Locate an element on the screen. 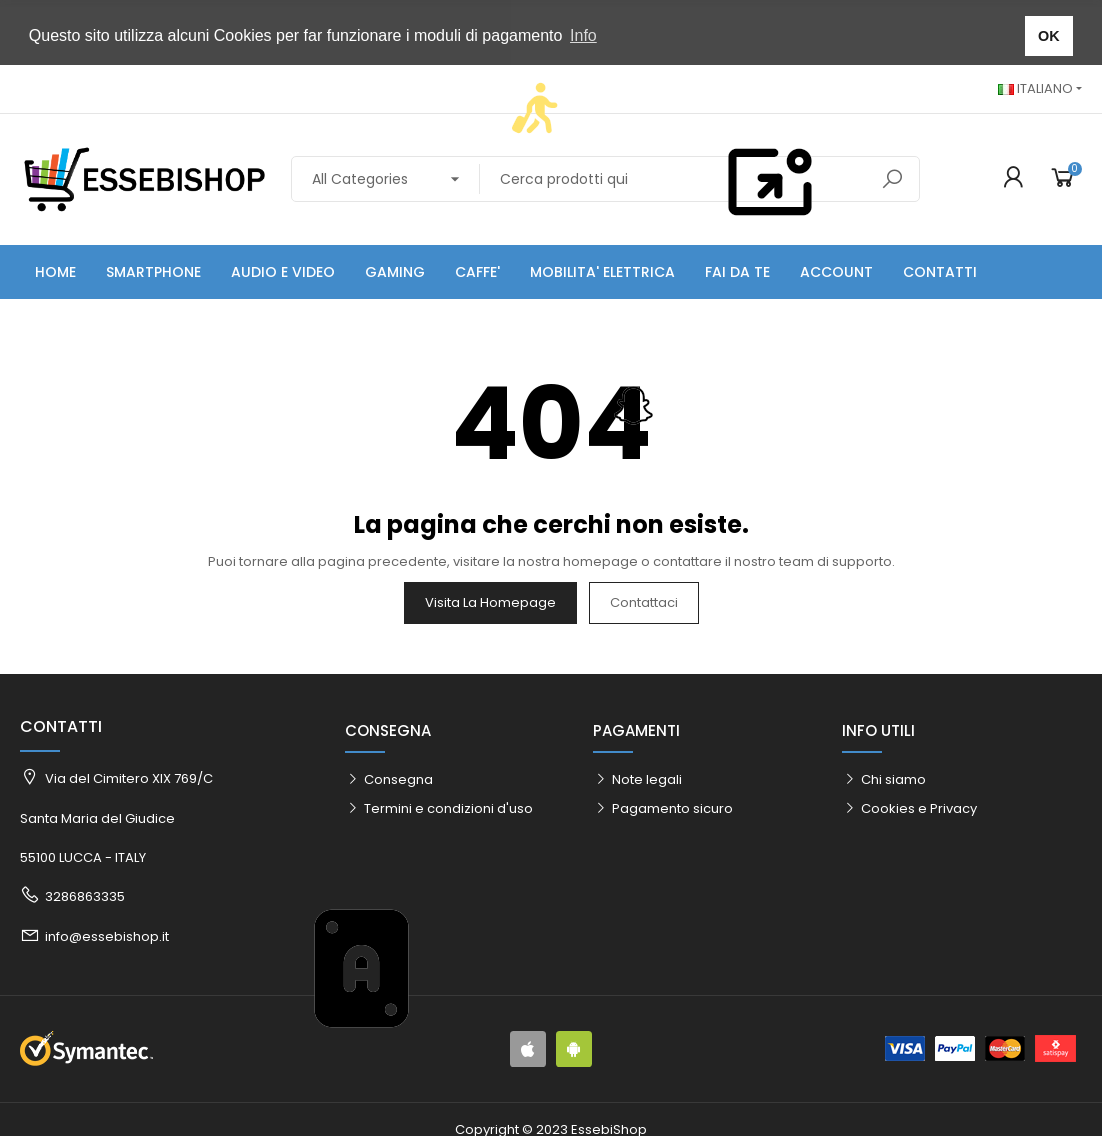 This screenshot has width=1102, height=1136. open snapchat app is located at coordinates (633, 405).